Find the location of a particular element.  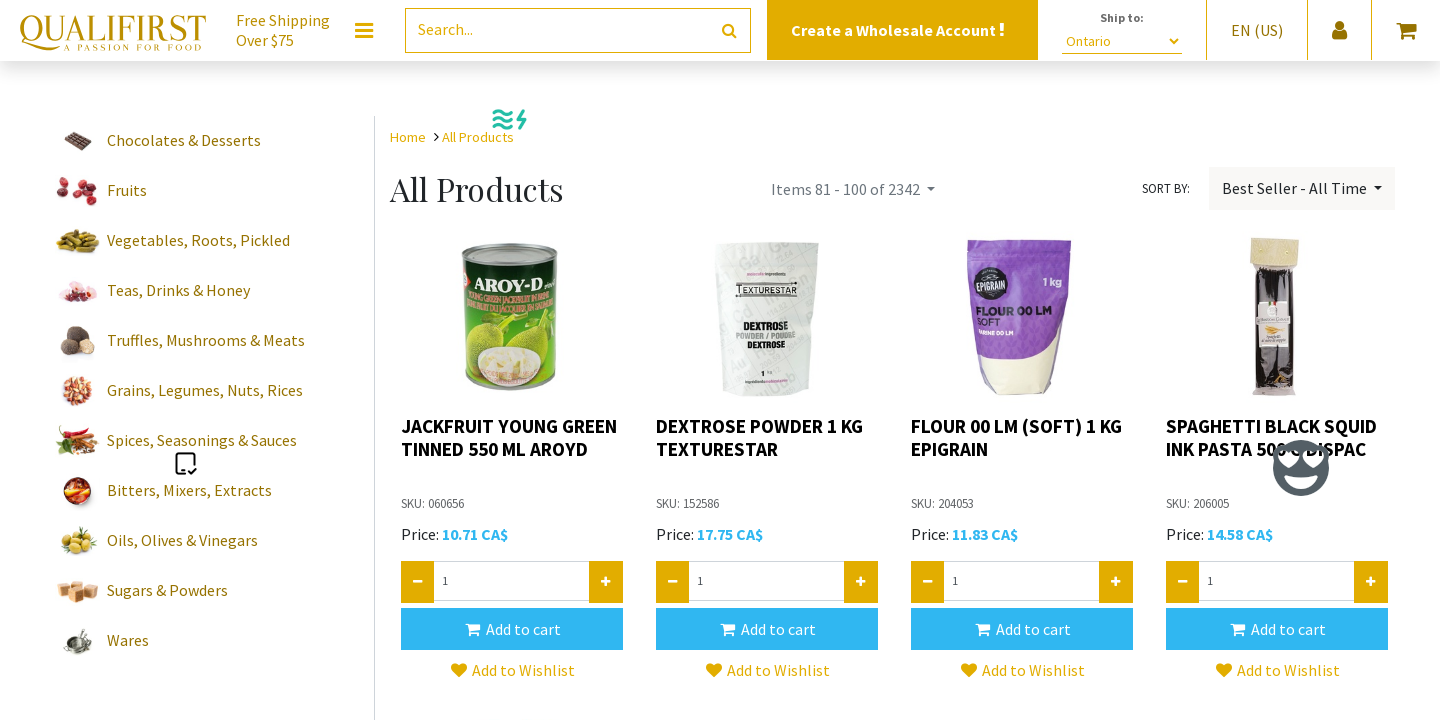

hydroelectric power generation is located at coordinates (509, 119).